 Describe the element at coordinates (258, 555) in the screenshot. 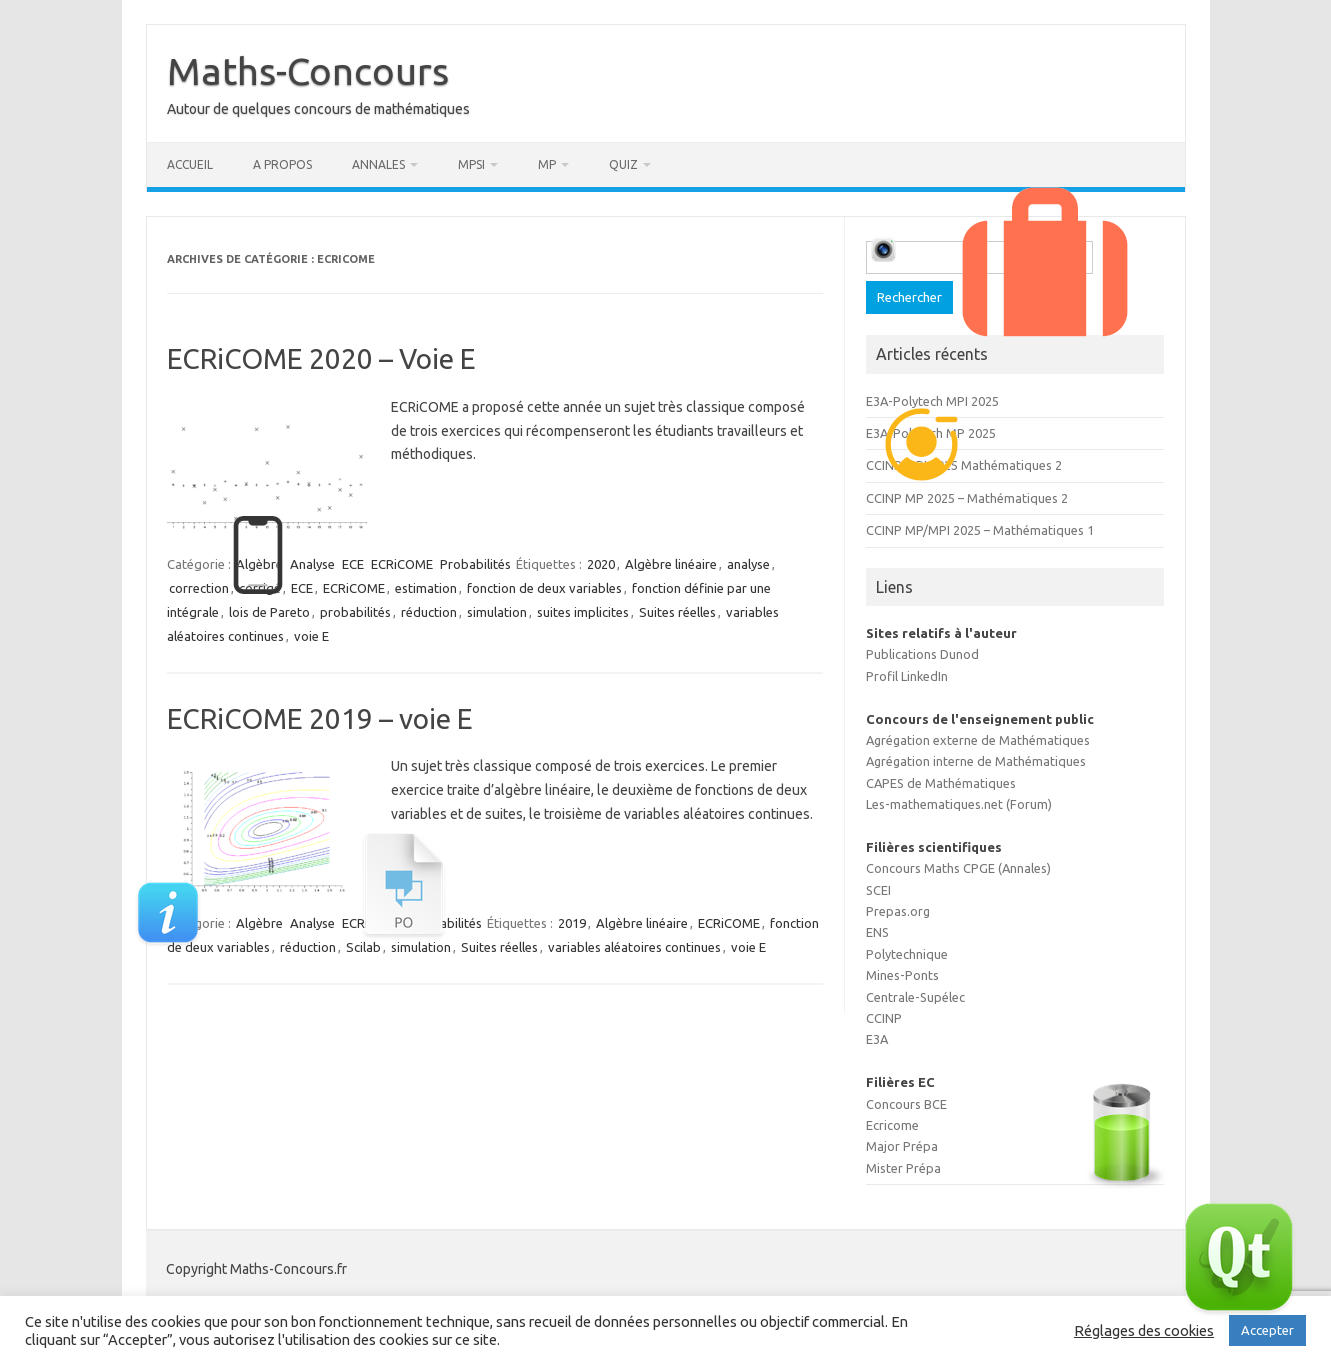

I see `indicates mobile device or smartphone` at that location.